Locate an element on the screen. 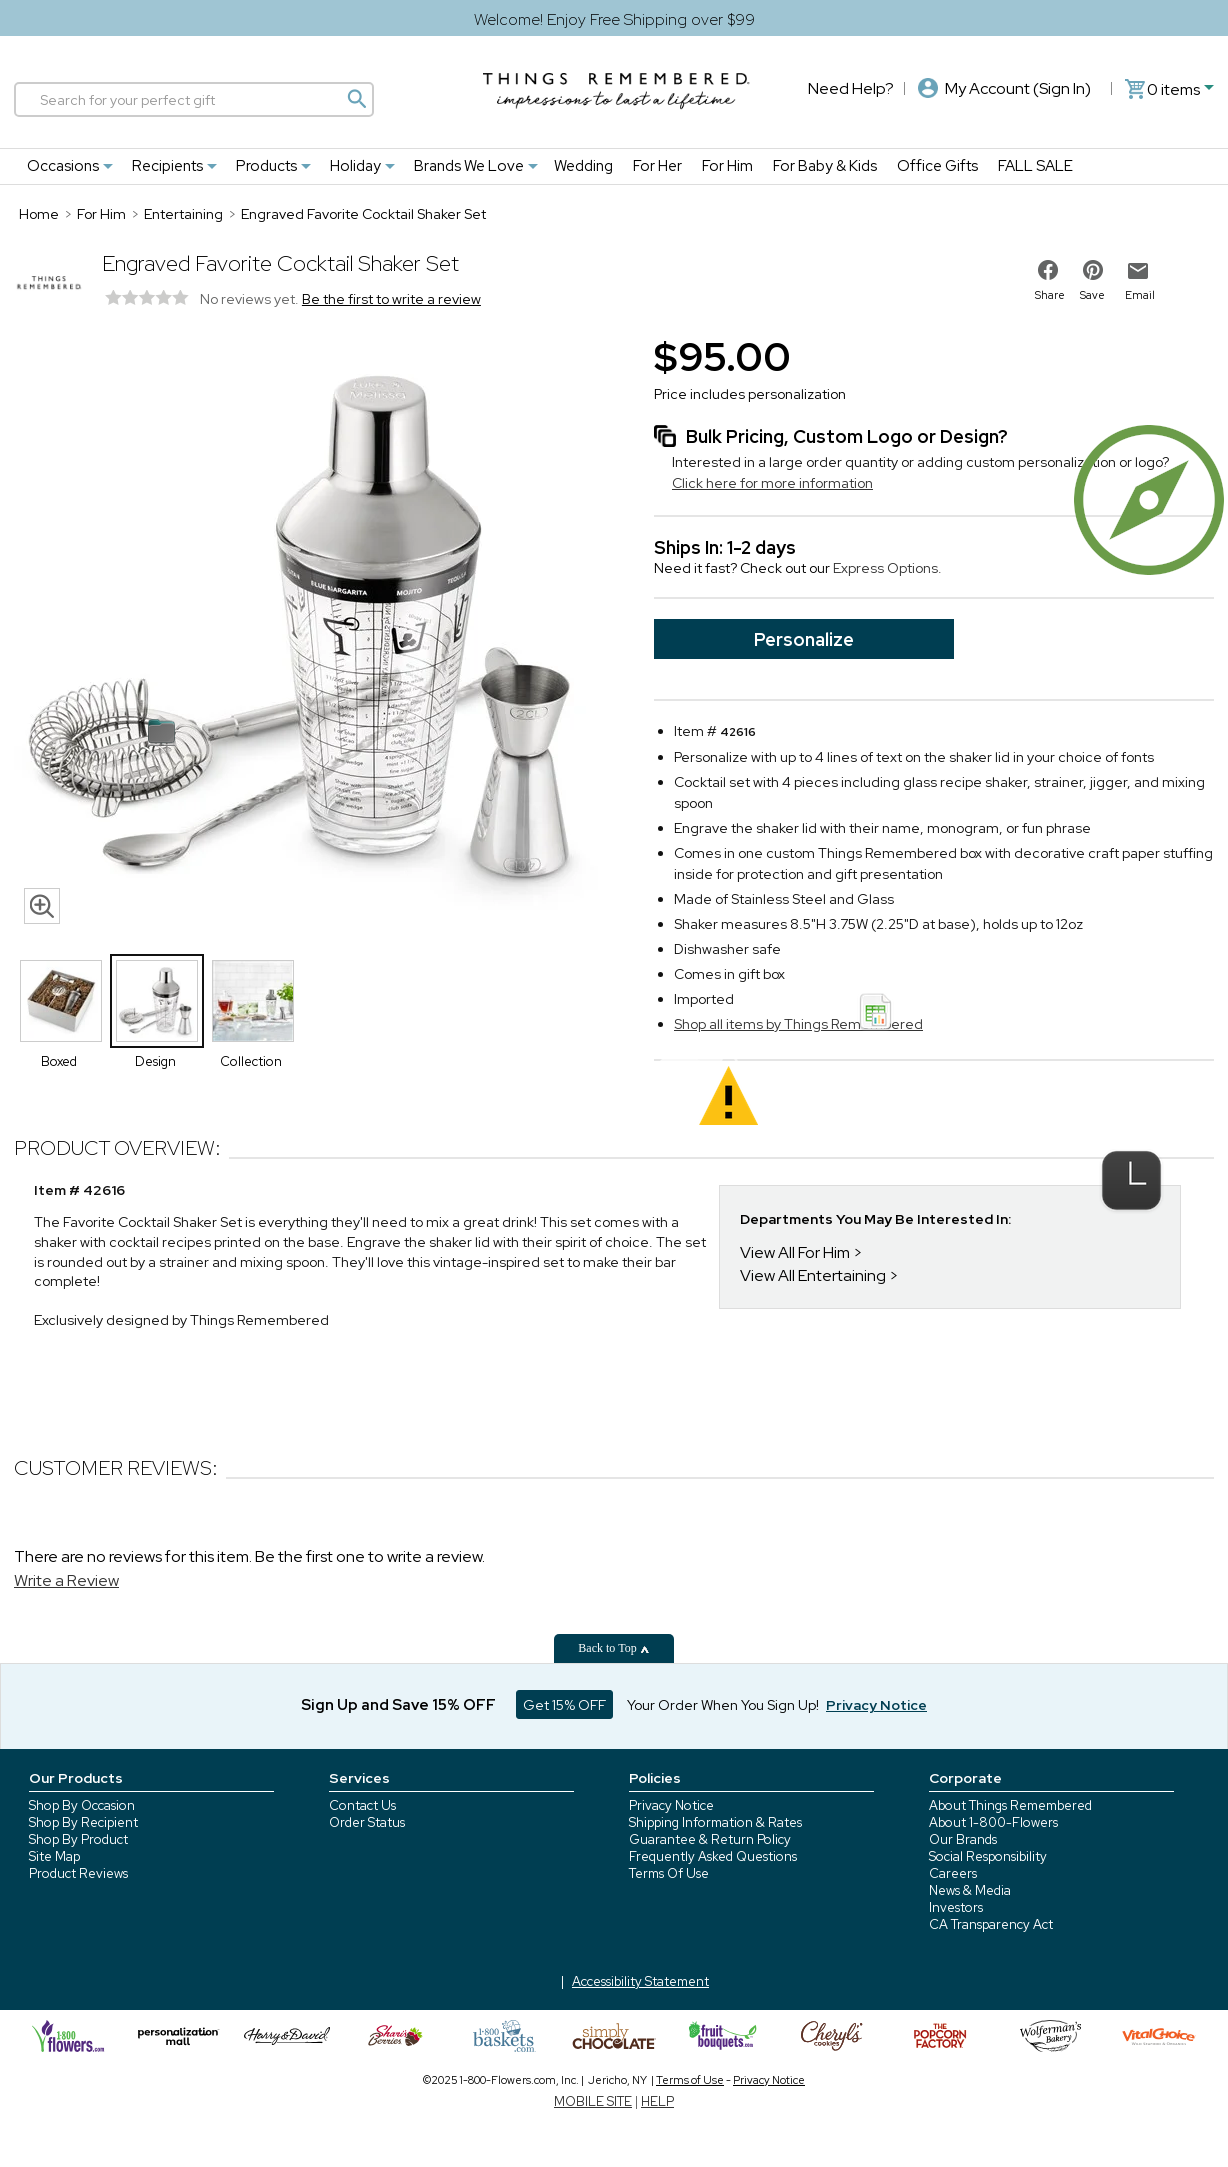 Image resolution: width=1228 pixels, height=2167 pixels. onedrive sync warning or issue detected is located at coordinates (705, 1072).